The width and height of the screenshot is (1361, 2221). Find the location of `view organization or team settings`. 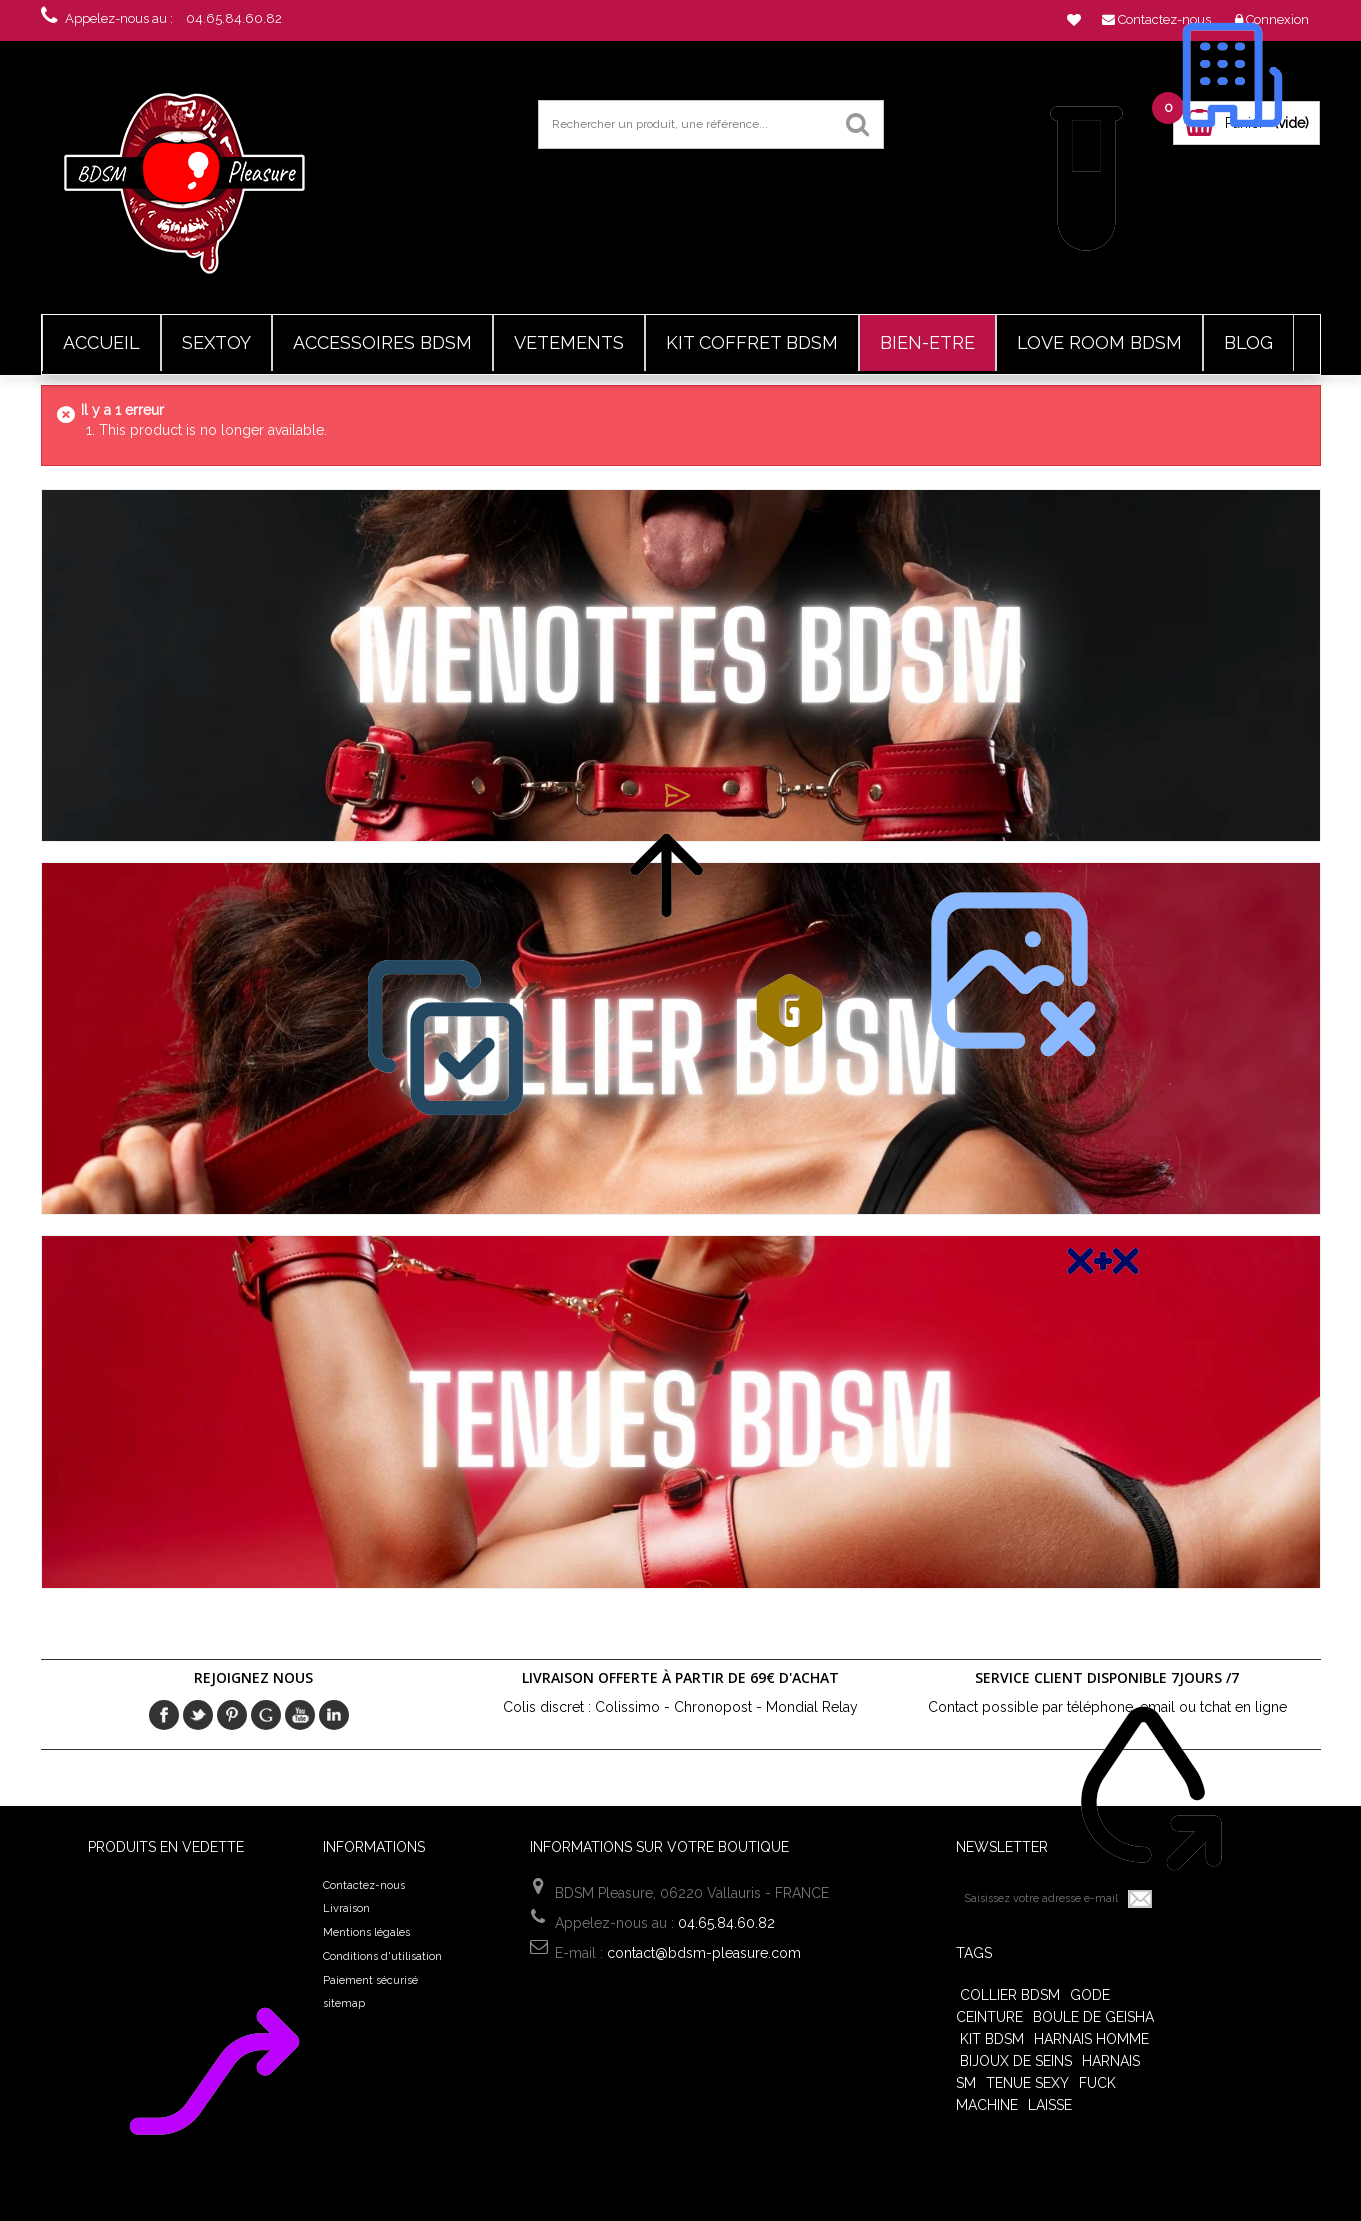

view organization or team settings is located at coordinates (1232, 77).